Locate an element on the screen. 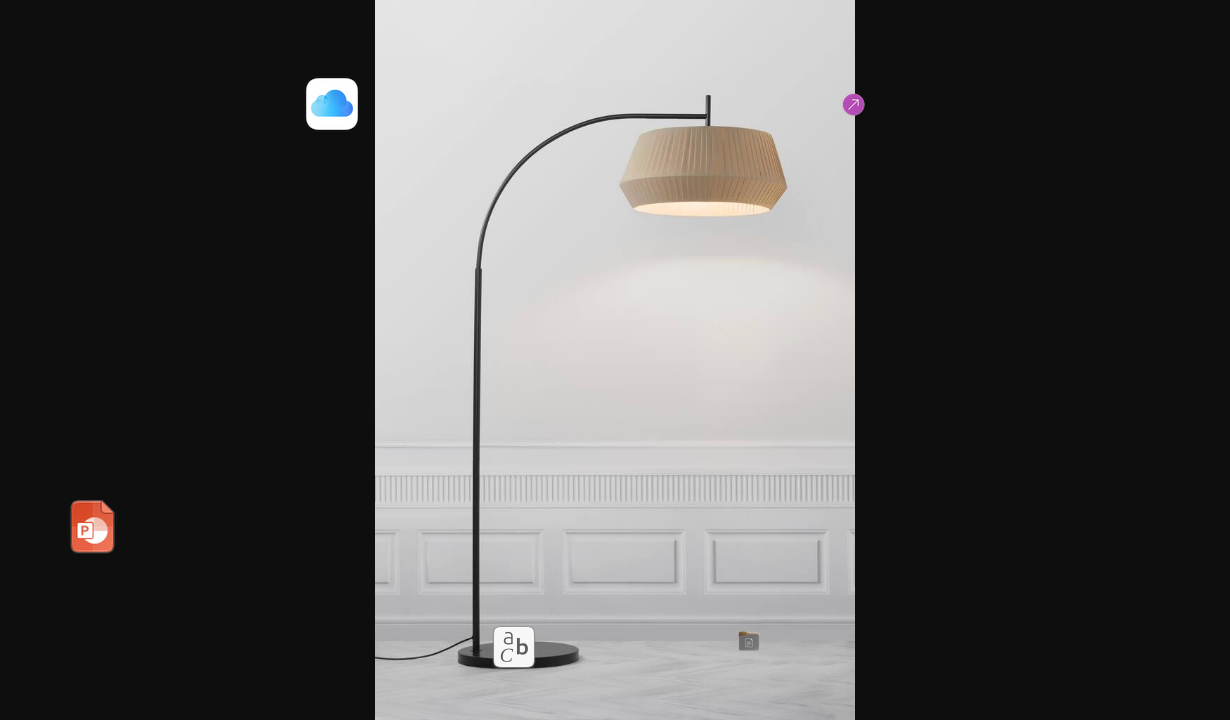  open your documents folder is located at coordinates (749, 641).